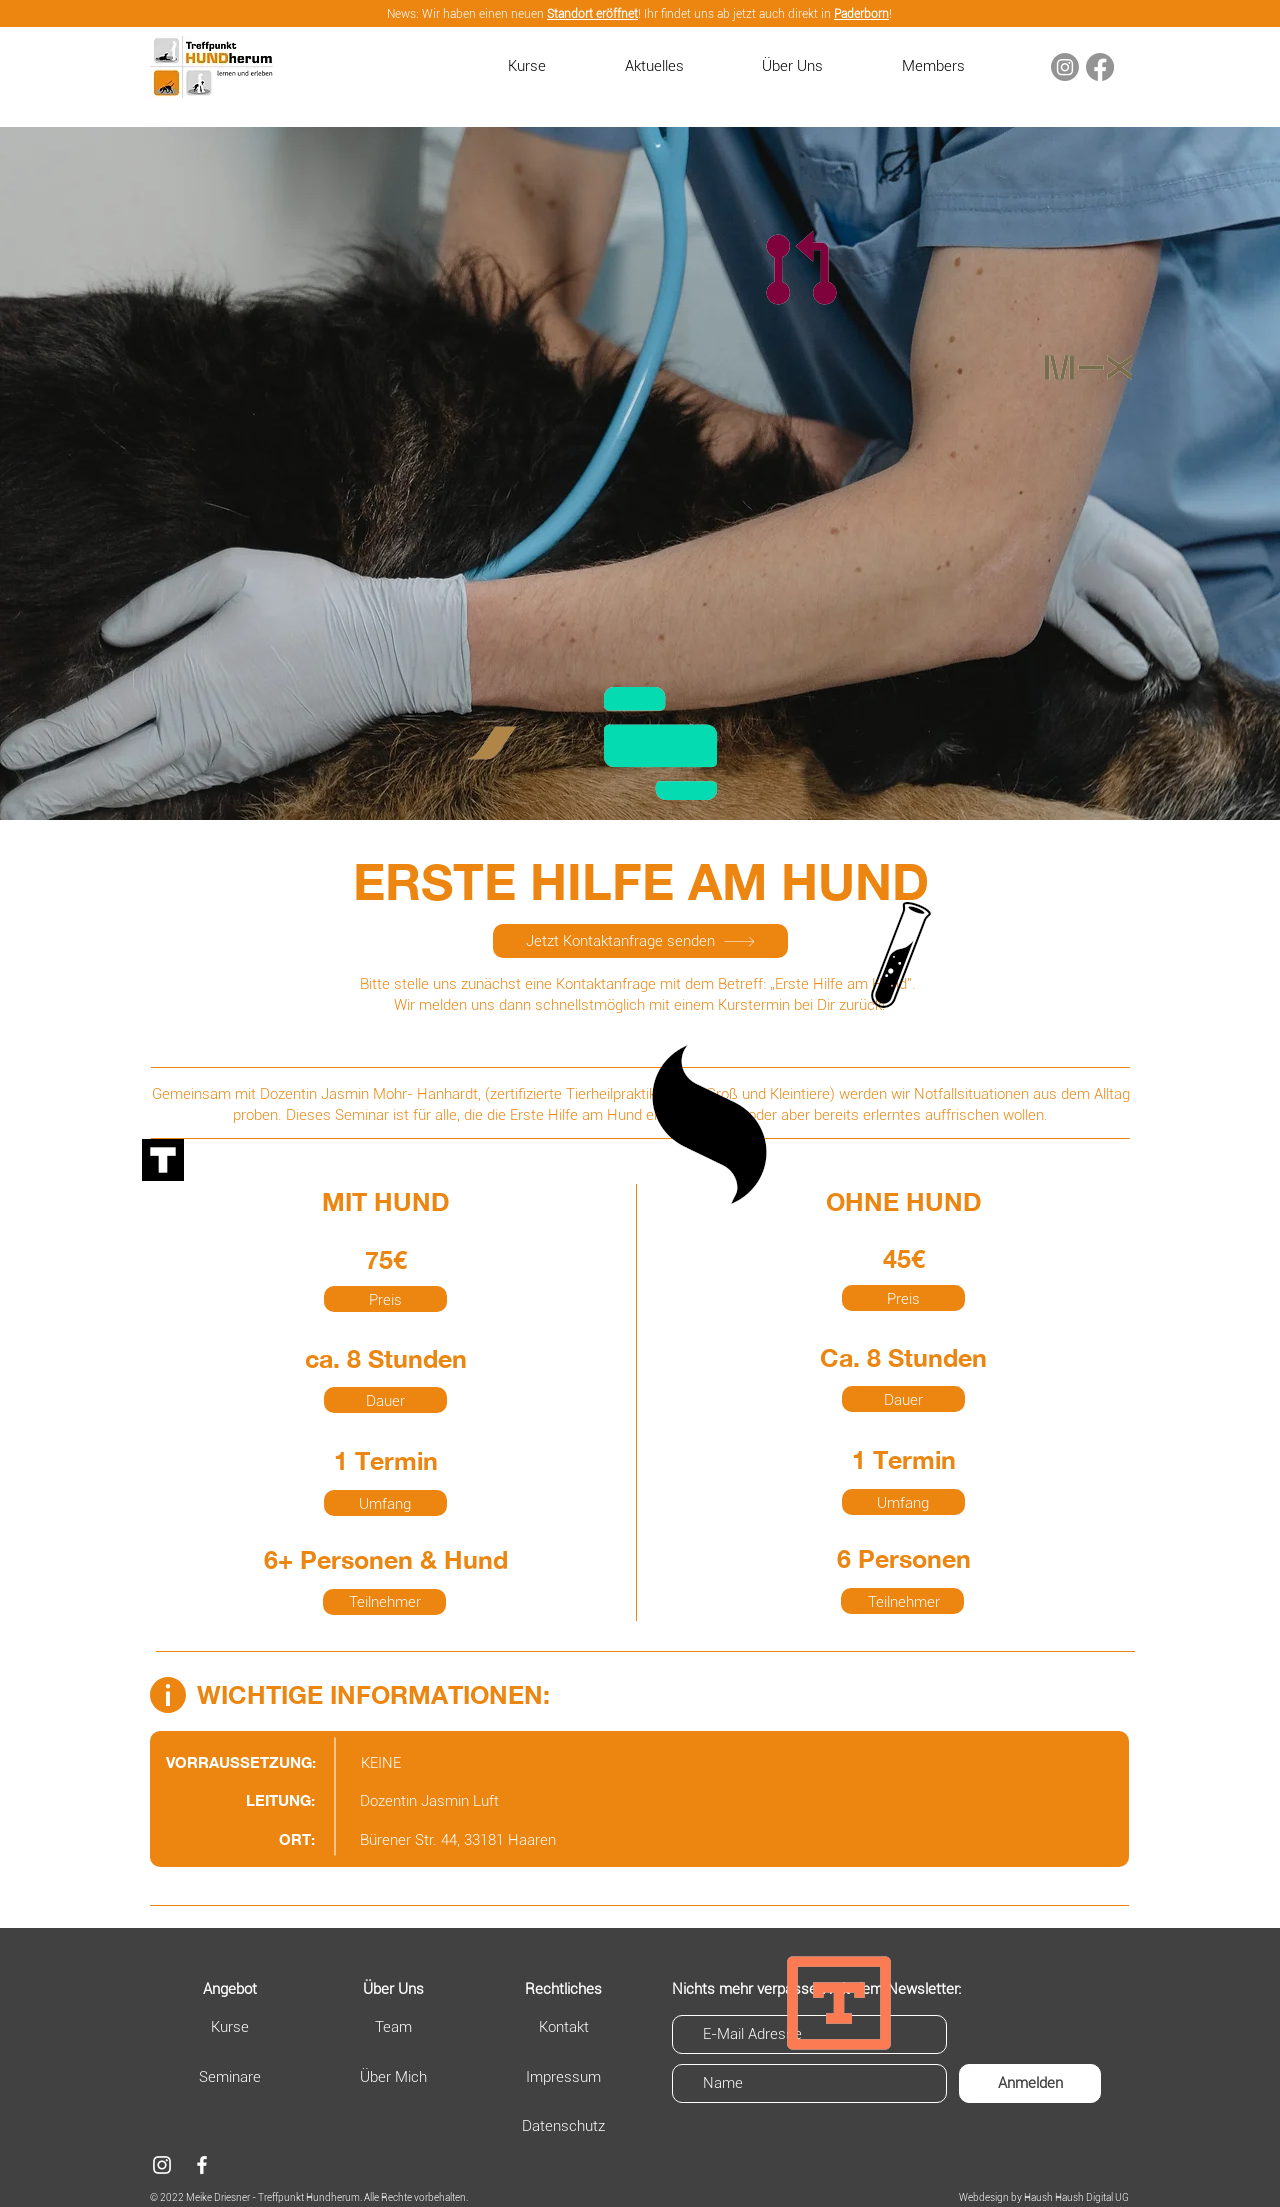  I want to click on open mixcloud app, so click(1088, 367).